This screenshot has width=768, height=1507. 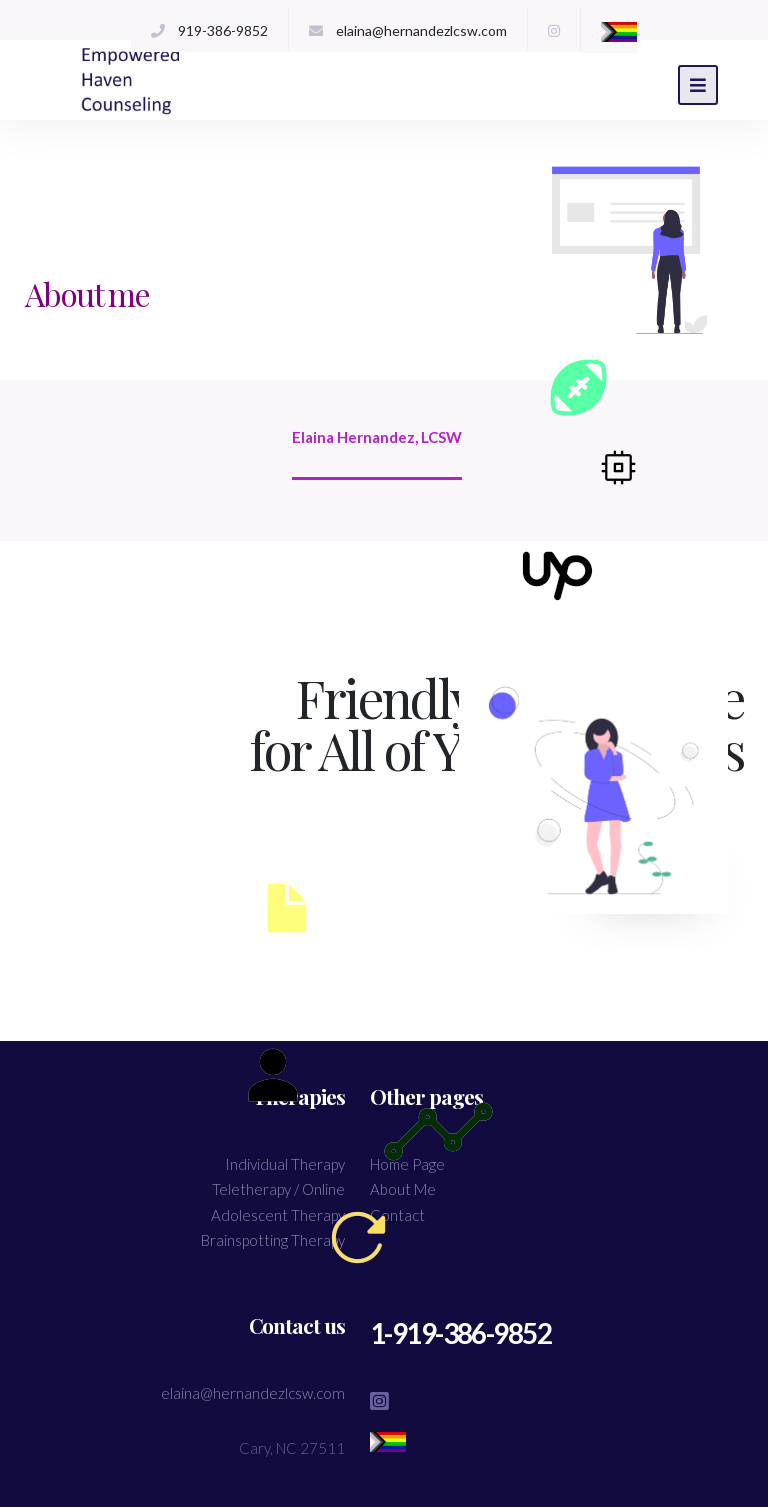 I want to click on view document details, so click(x=287, y=908).